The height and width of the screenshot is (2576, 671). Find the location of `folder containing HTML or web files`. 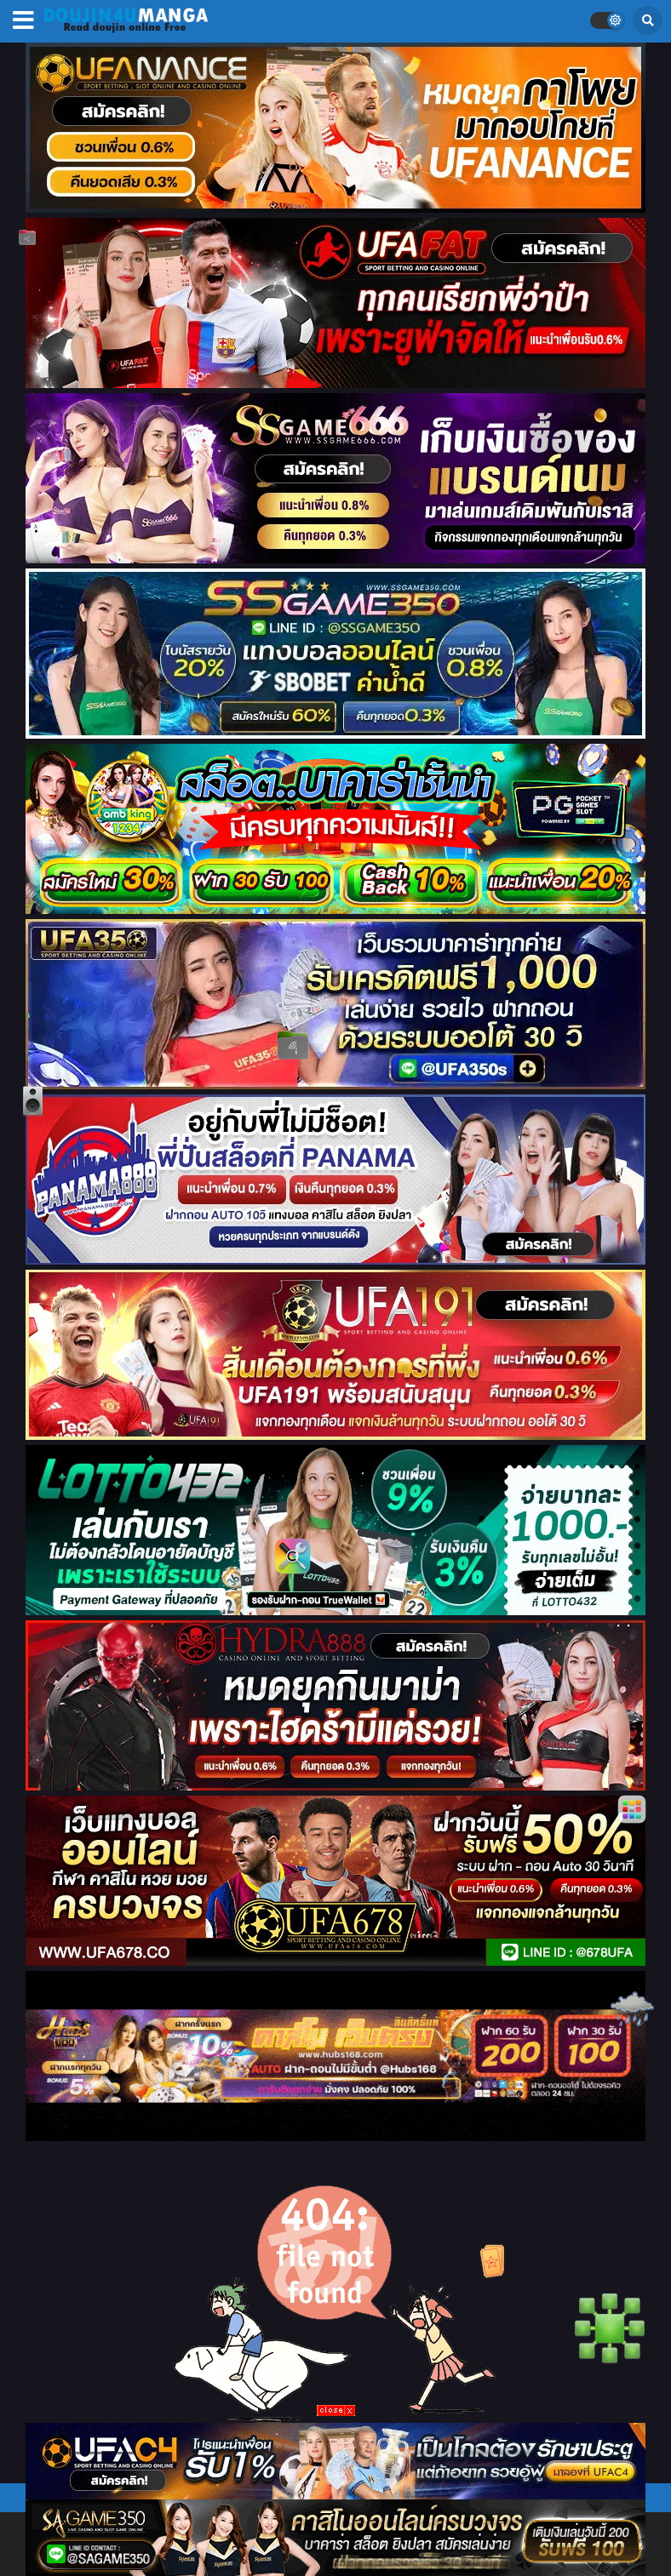

folder containing HTML or web files is located at coordinates (404, 1367).